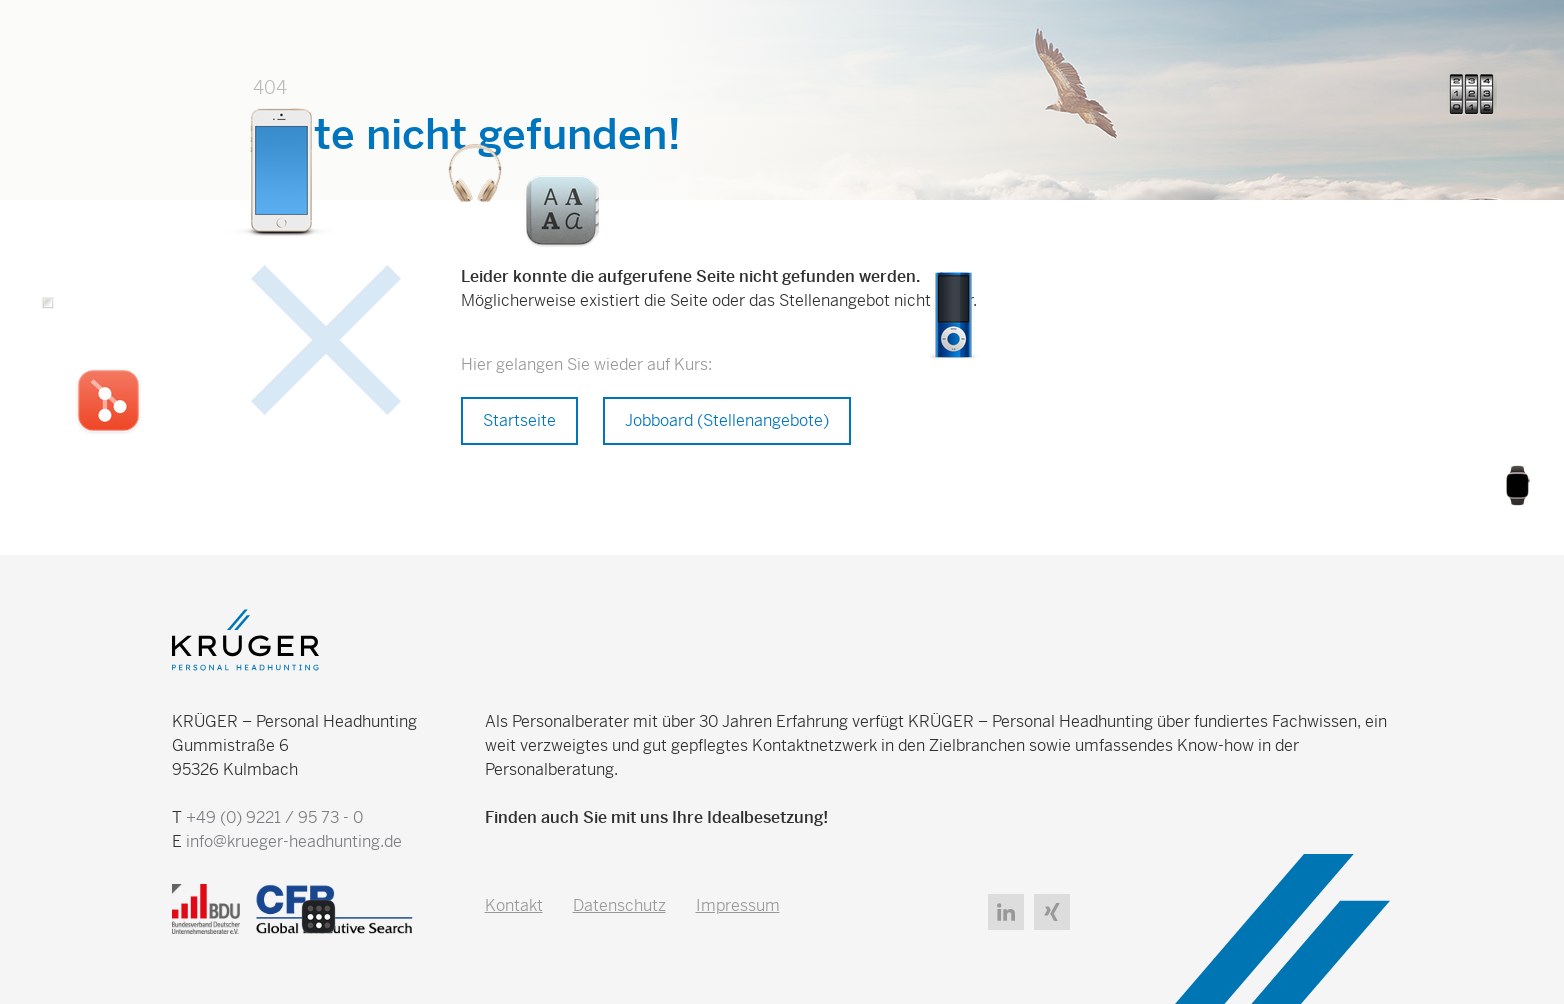  What do you see at coordinates (1517, 485) in the screenshot?
I see `apple watch series 10 device icon` at bounding box center [1517, 485].